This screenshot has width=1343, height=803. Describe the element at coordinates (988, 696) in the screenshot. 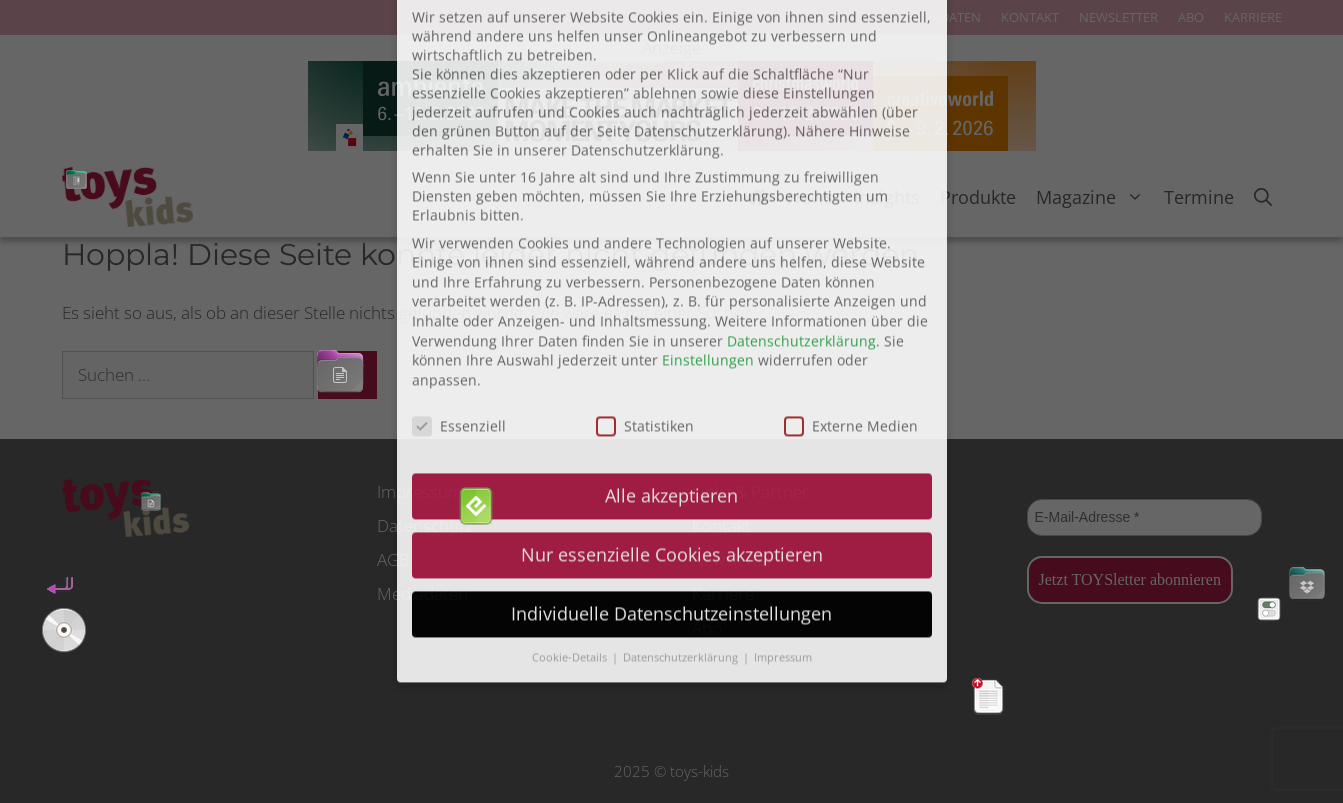

I see `send or upload a document` at that location.